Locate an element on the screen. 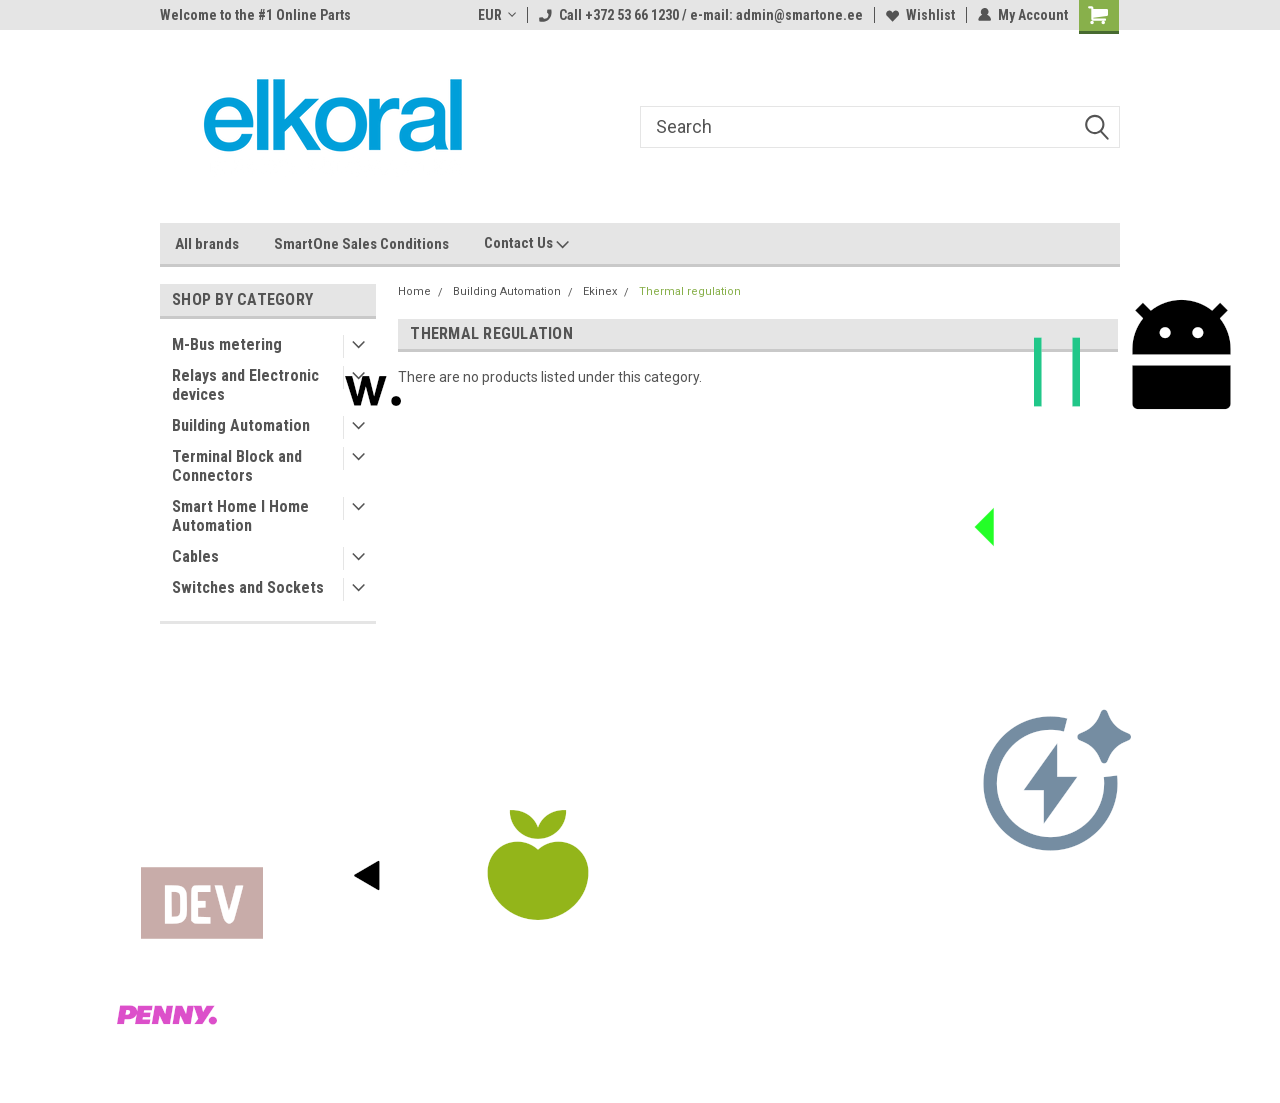 The image size is (1280, 1103). access AI-enhanced DVD or media features is located at coordinates (1050, 783).